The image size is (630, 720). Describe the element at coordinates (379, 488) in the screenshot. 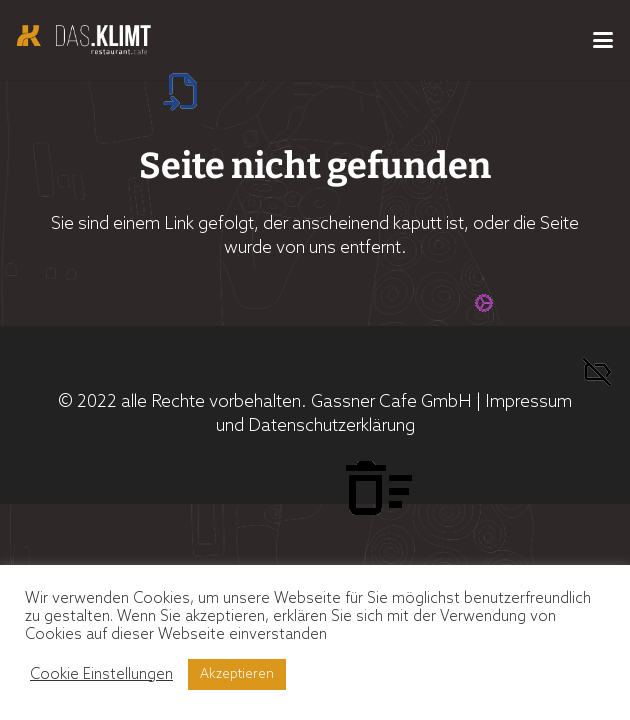

I see `delete all selected items` at that location.